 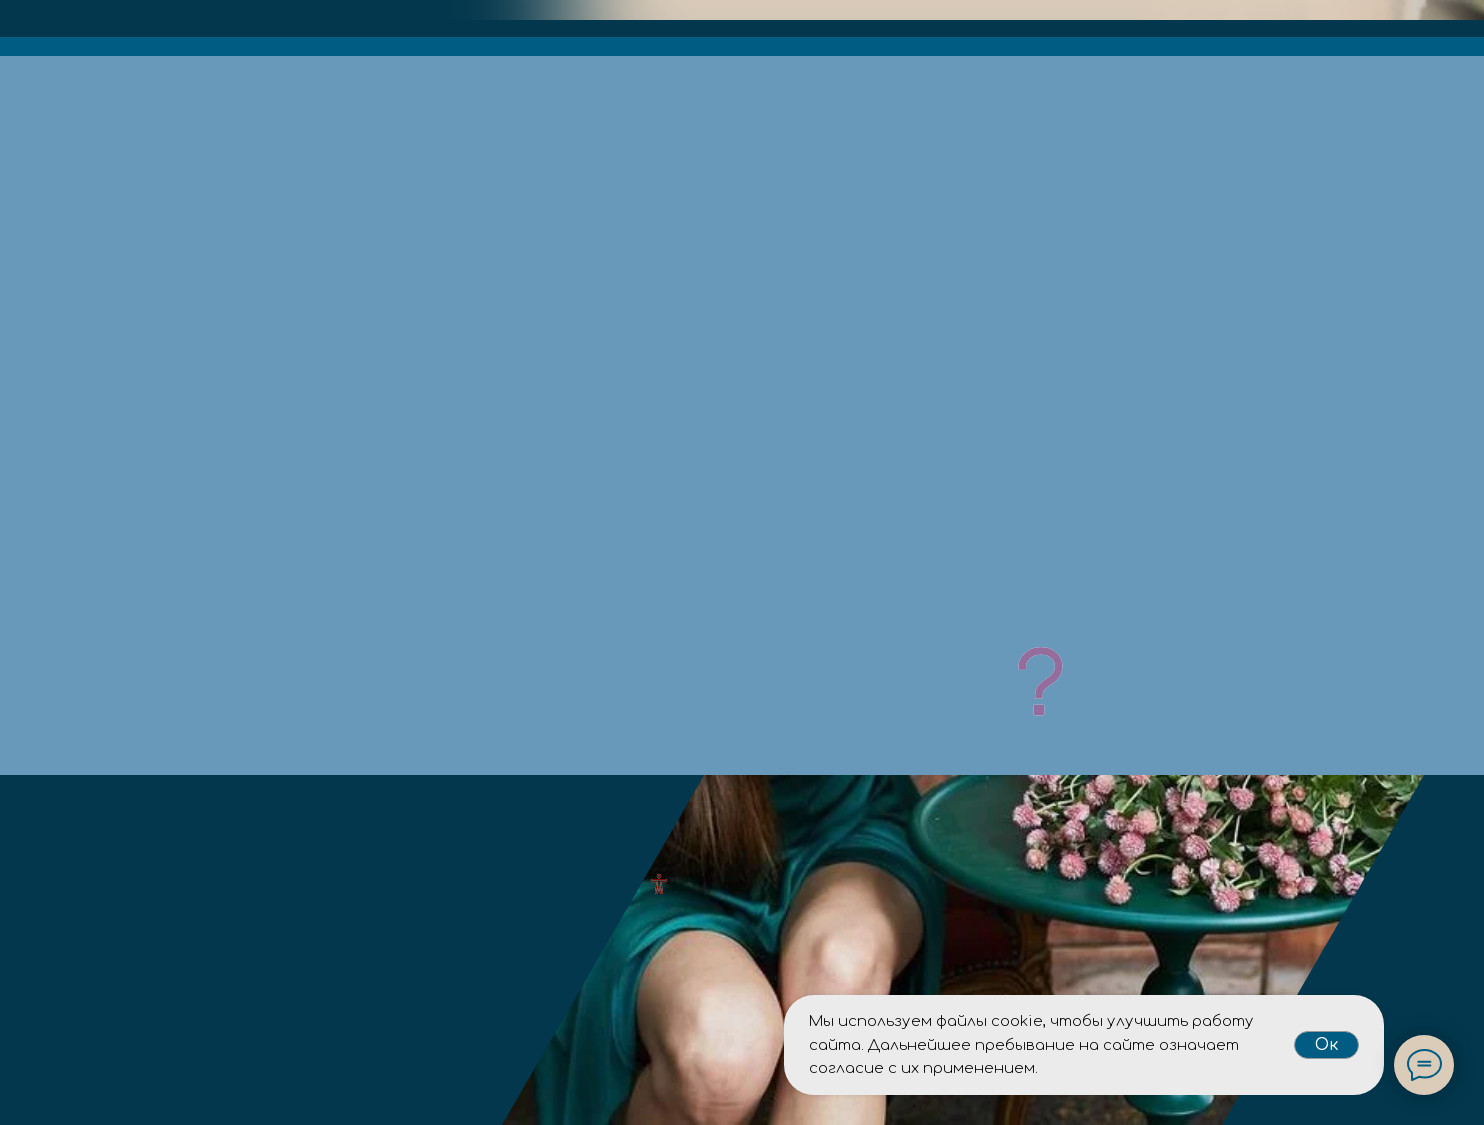 I want to click on access accessibility settings, so click(x=659, y=884).